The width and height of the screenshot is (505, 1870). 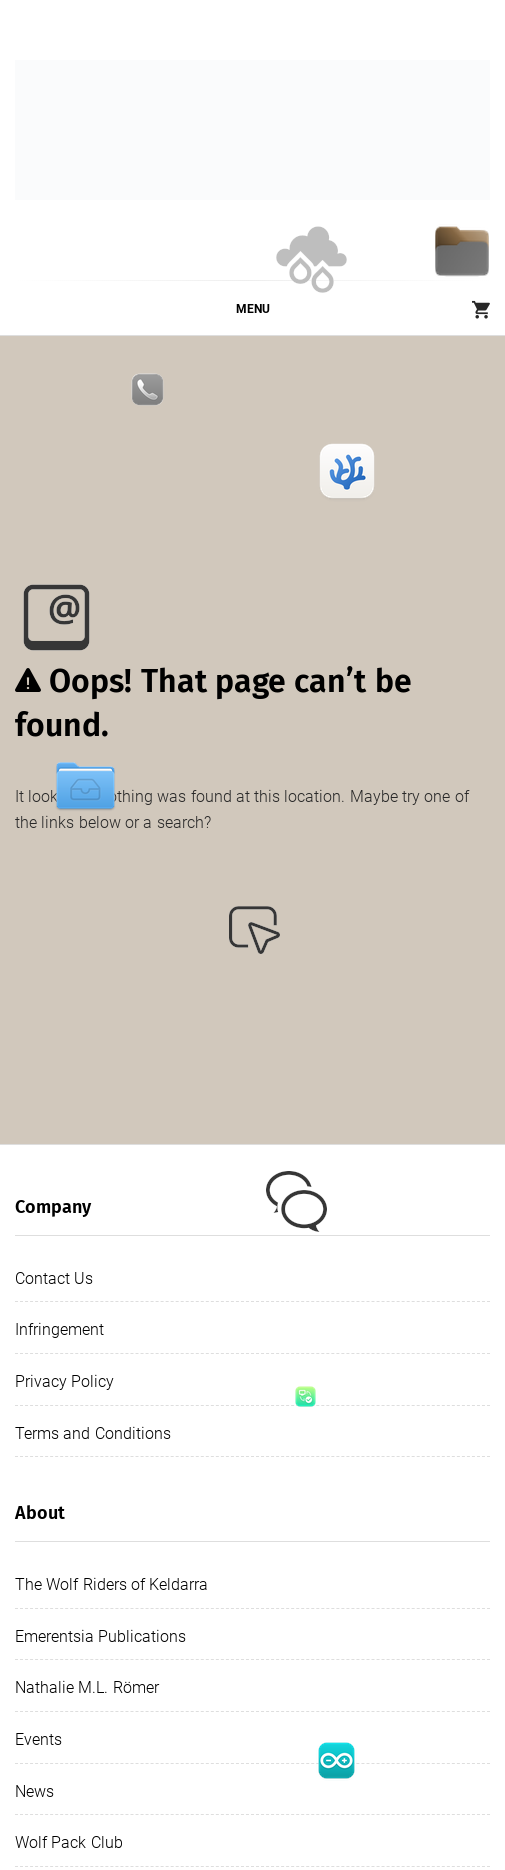 What do you see at coordinates (336, 1760) in the screenshot?
I see `open the Arduino IDE application` at bounding box center [336, 1760].